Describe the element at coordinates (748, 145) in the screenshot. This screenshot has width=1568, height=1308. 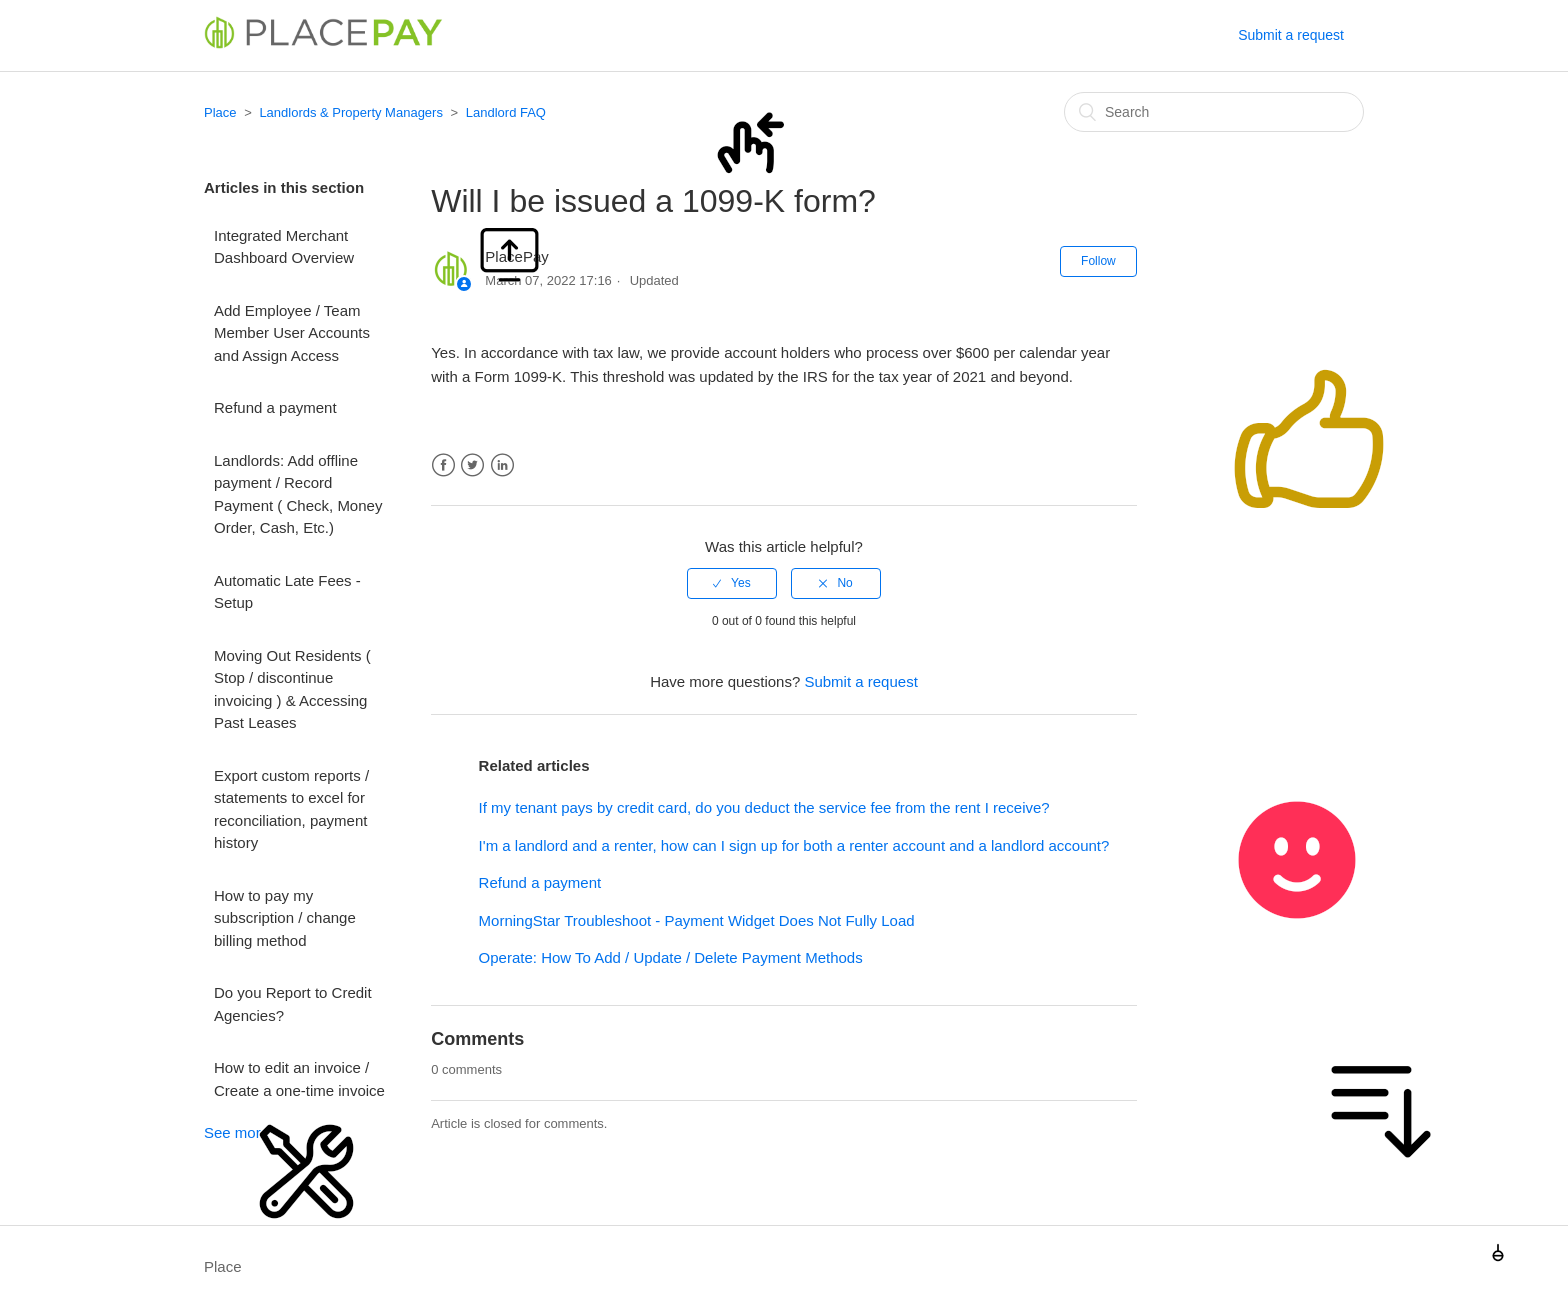
I see `swipe left to continue or dismiss` at that location.